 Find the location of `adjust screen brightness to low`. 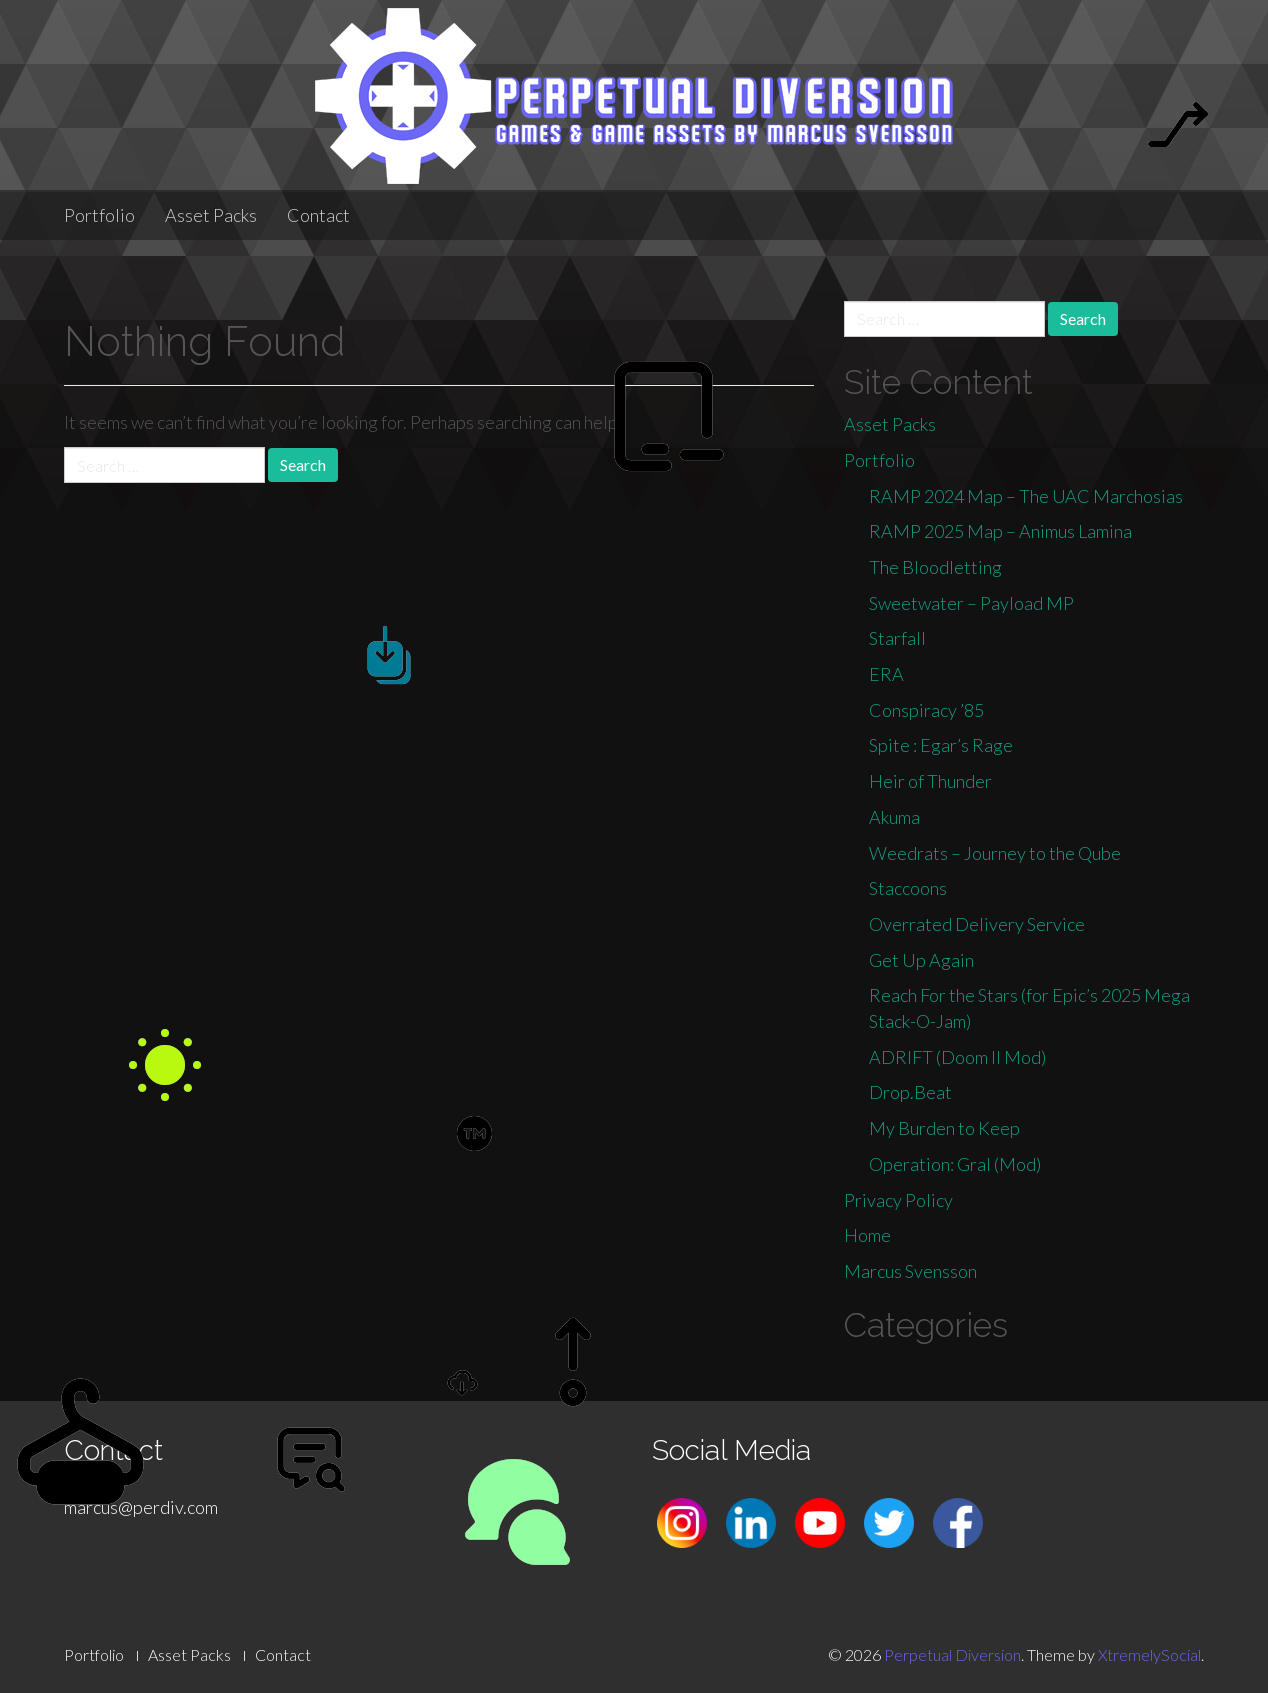

adjust screen brightness to low is located at coordinates (165, 1065).